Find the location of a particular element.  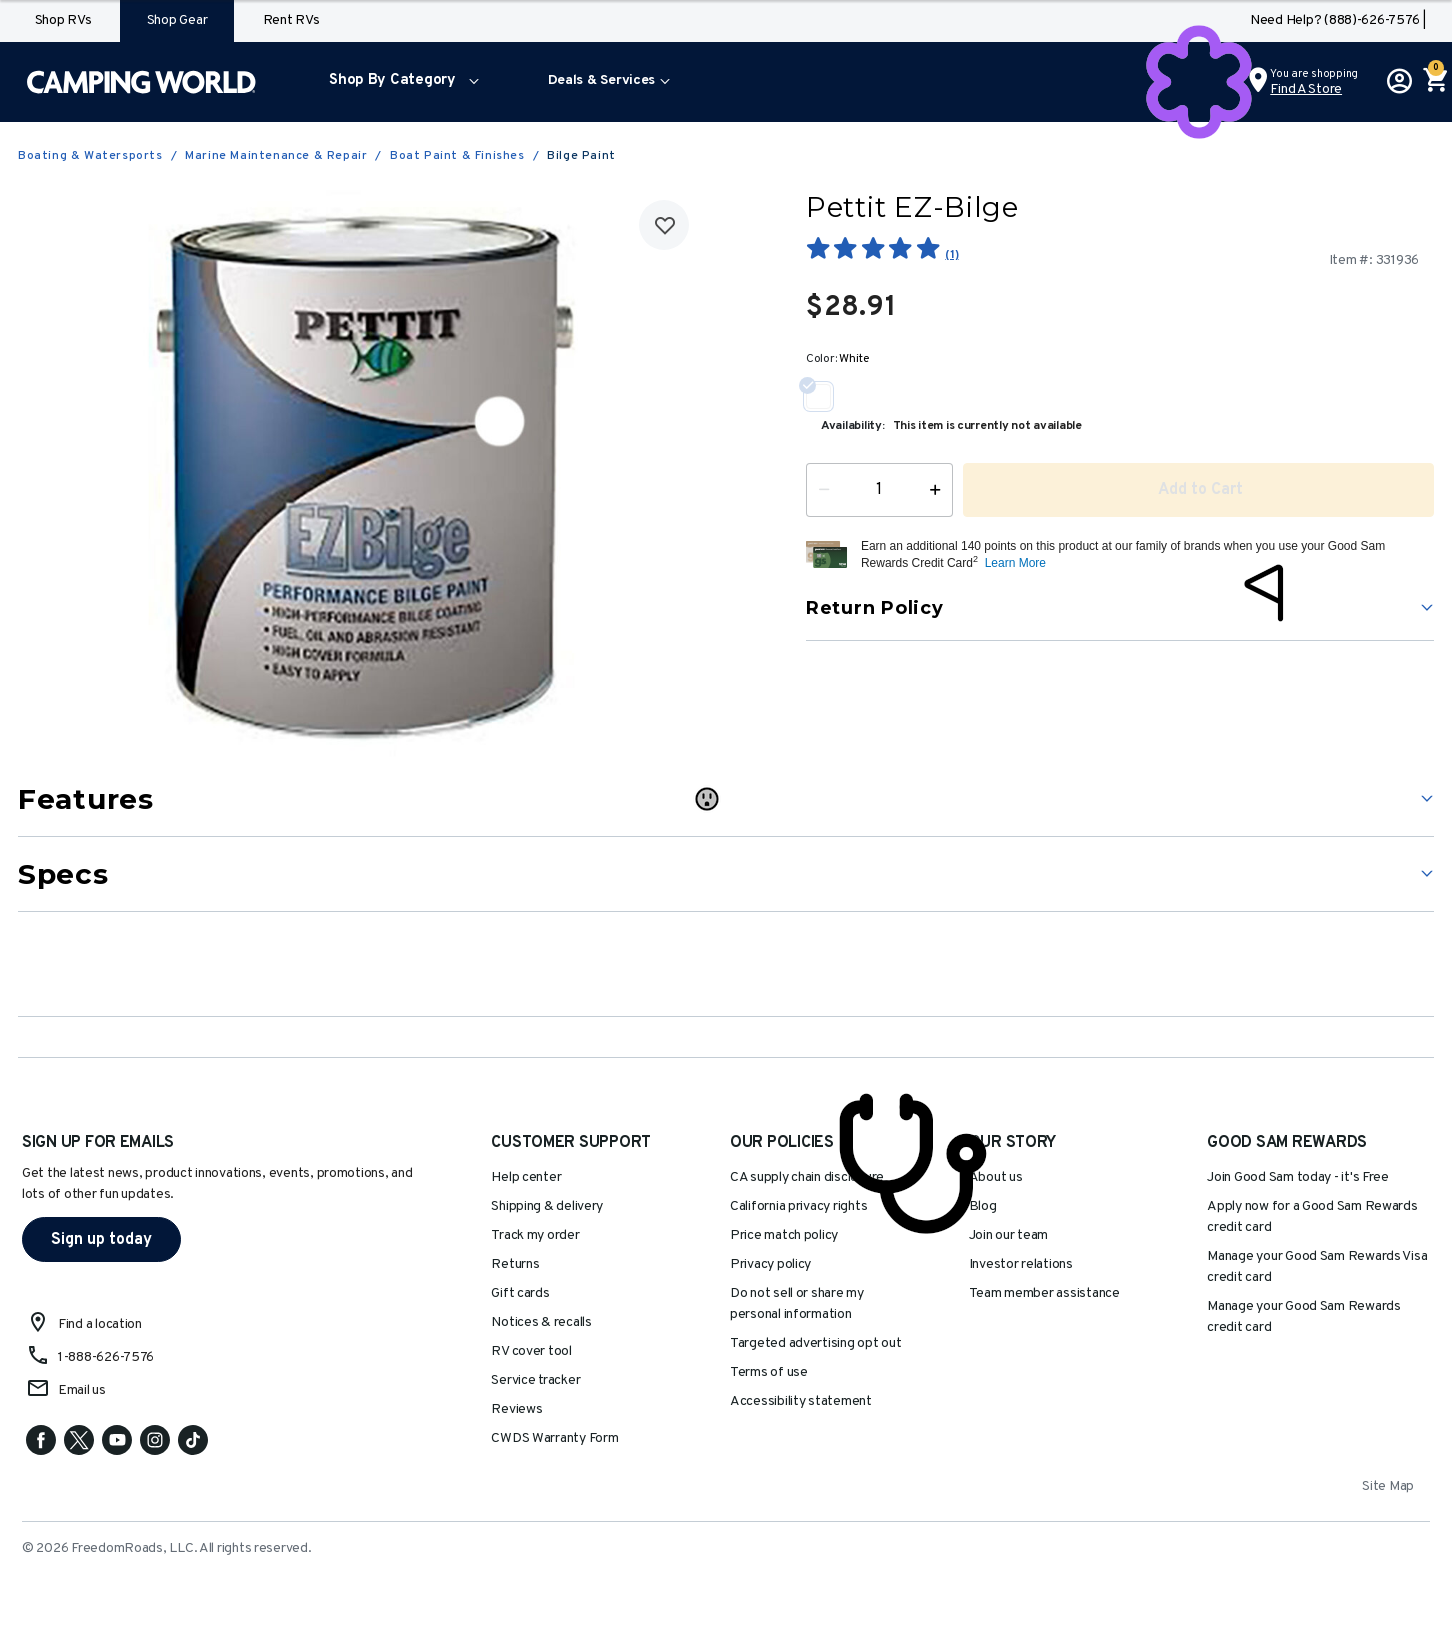

access health or medical features is located at coordinates (913, 1167).